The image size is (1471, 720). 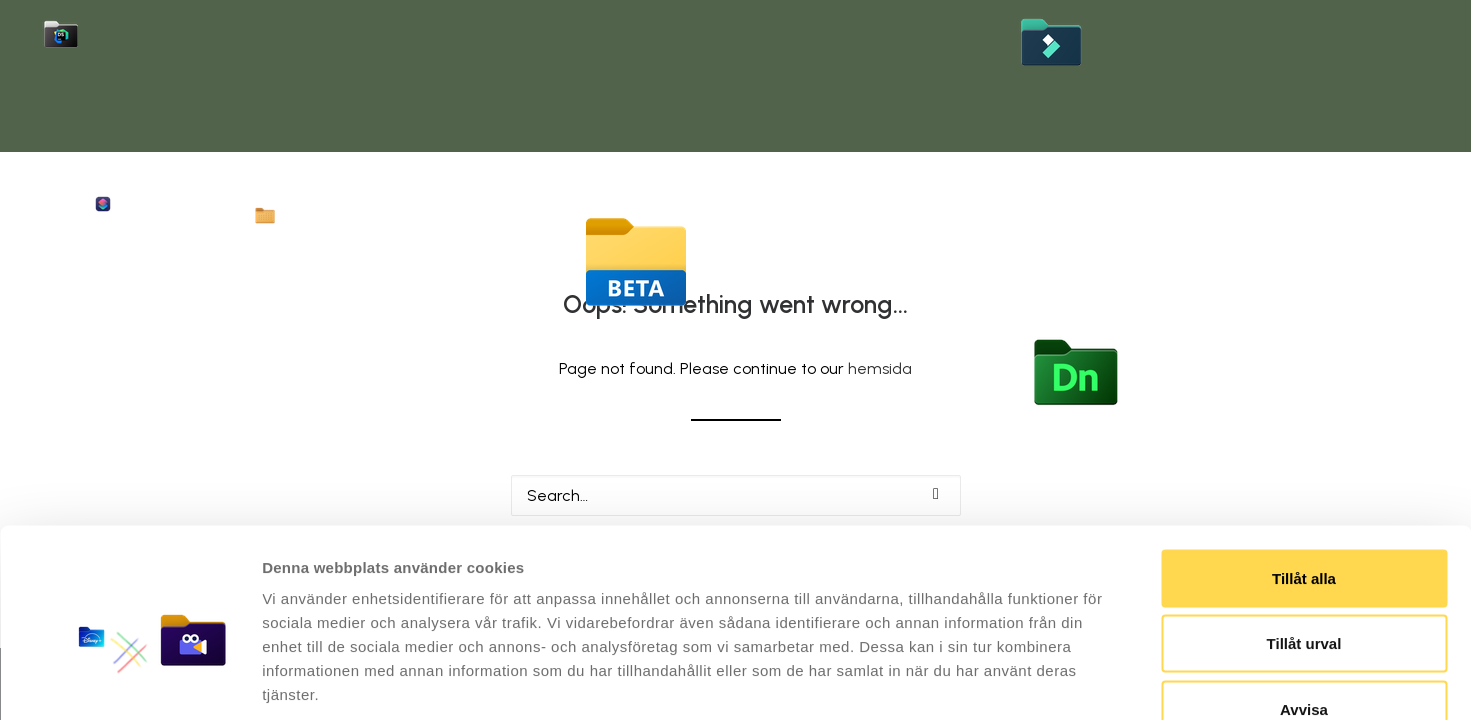 I want to click on folder containing beta or experimental features, so click(x=636, y=260).